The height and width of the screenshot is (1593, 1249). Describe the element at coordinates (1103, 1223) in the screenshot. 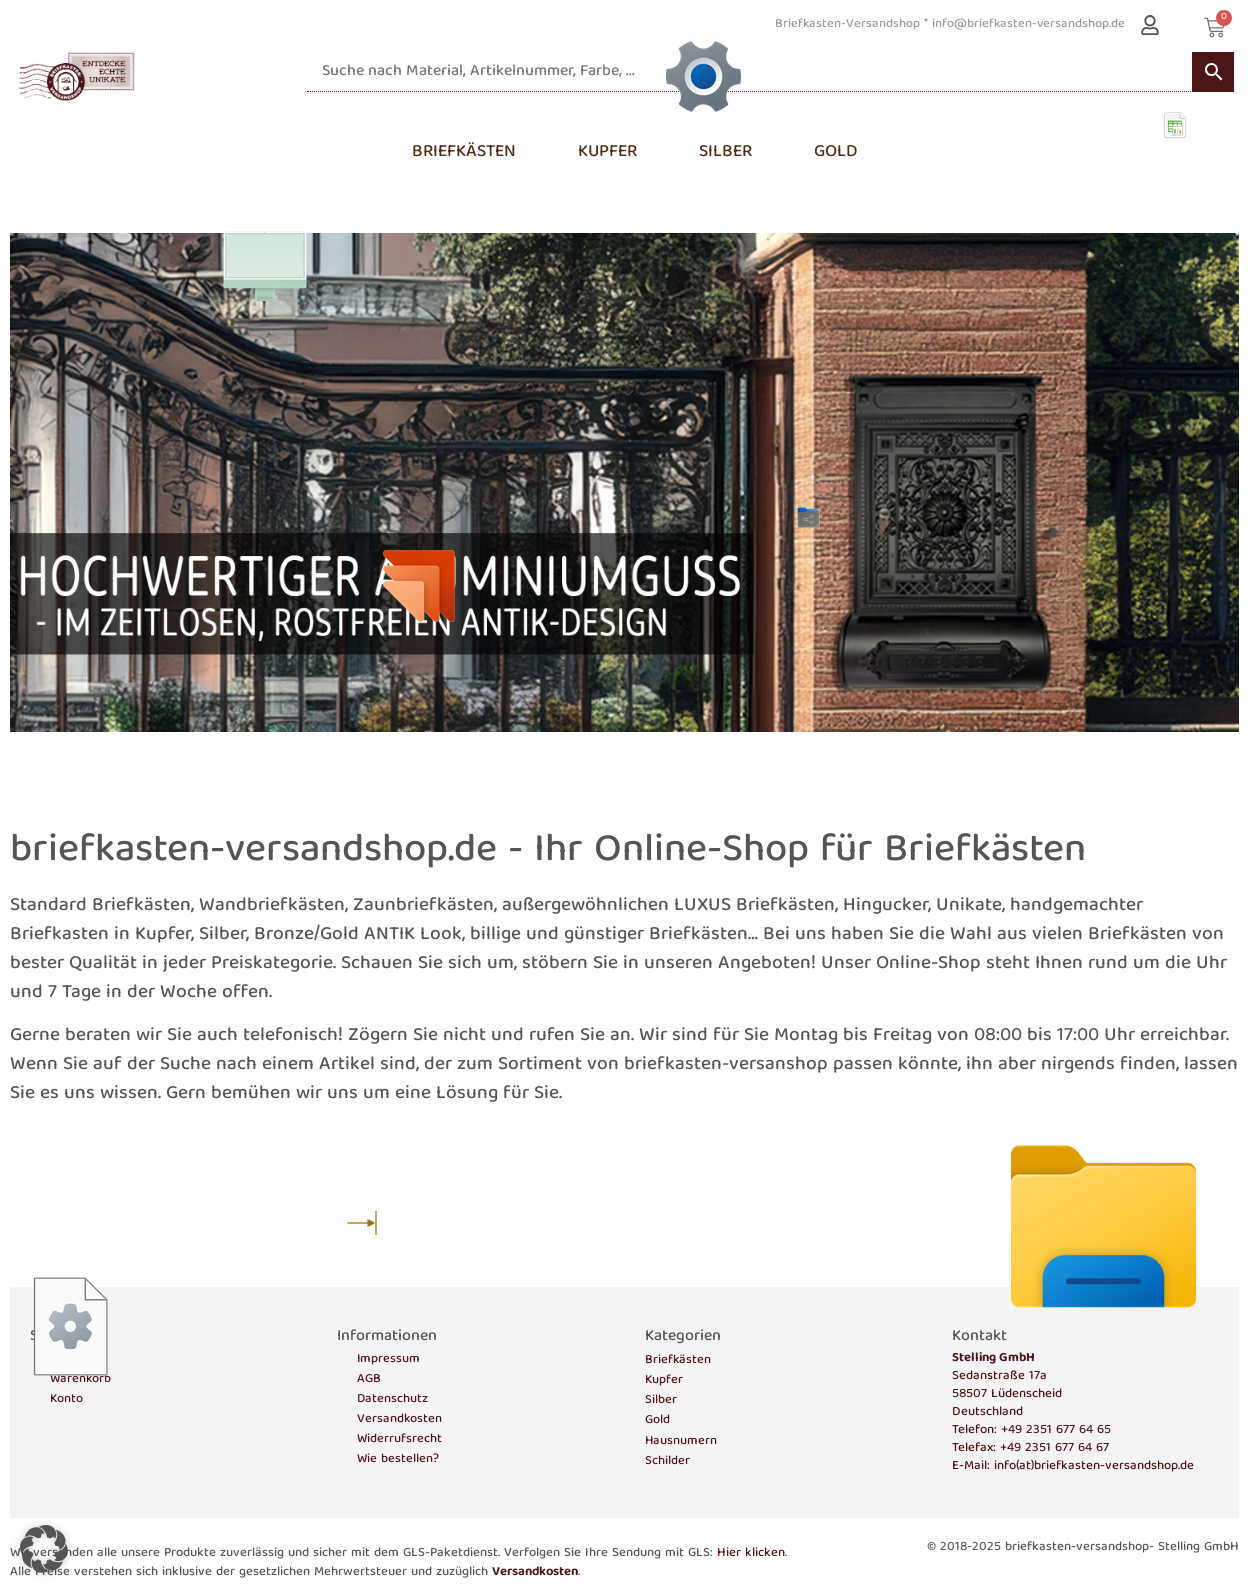

I see `open file explorer` at that location.